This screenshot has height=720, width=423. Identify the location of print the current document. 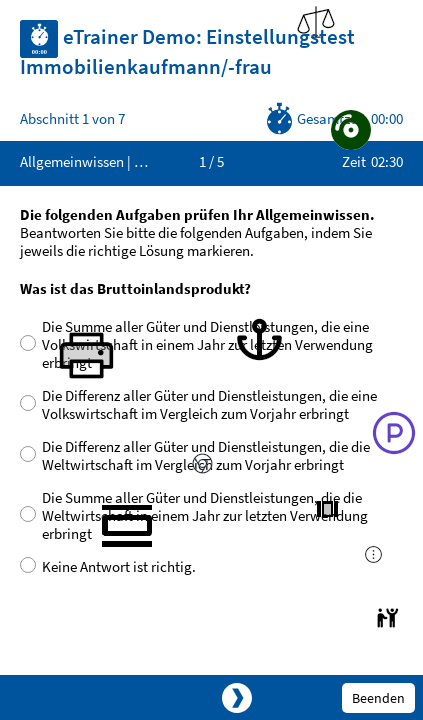
(86, 355).